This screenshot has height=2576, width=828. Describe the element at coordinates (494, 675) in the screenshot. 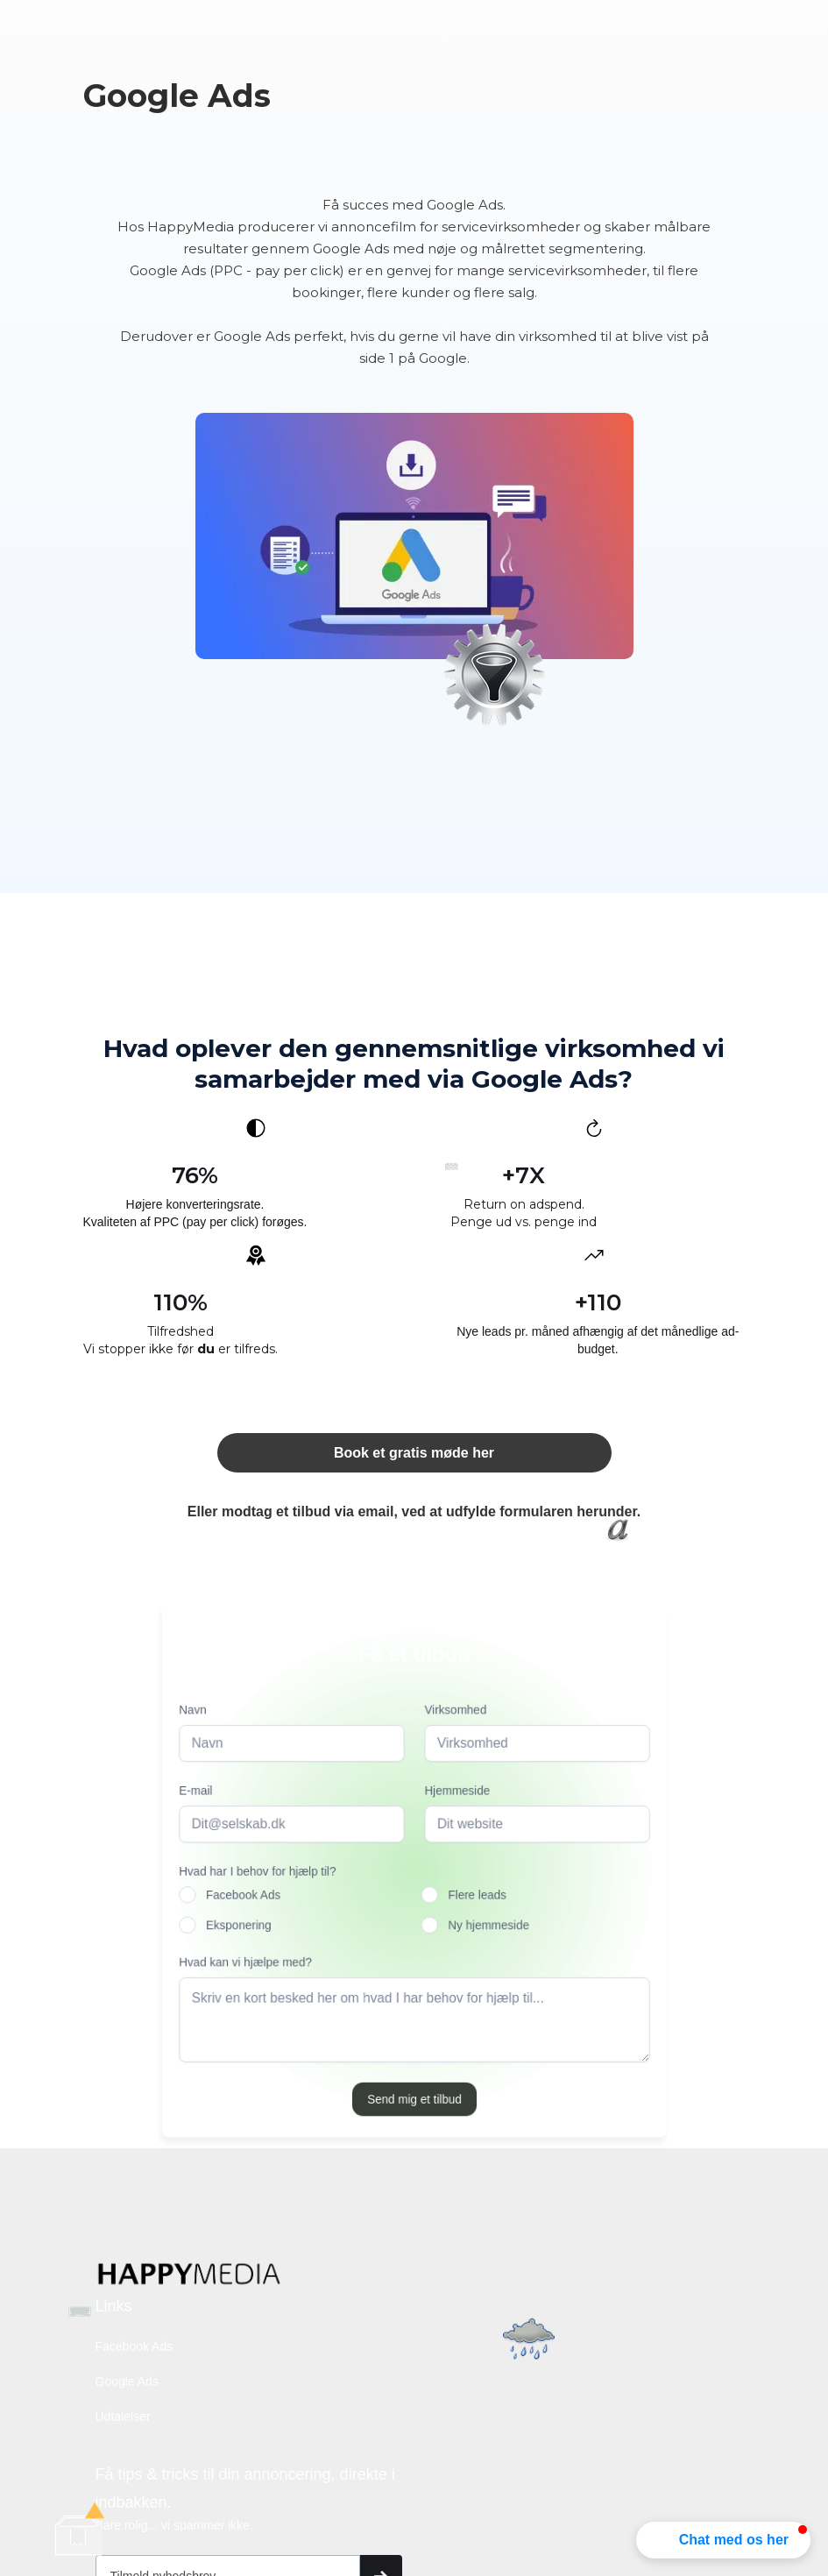

I see `filter or sort media library content` at that location.